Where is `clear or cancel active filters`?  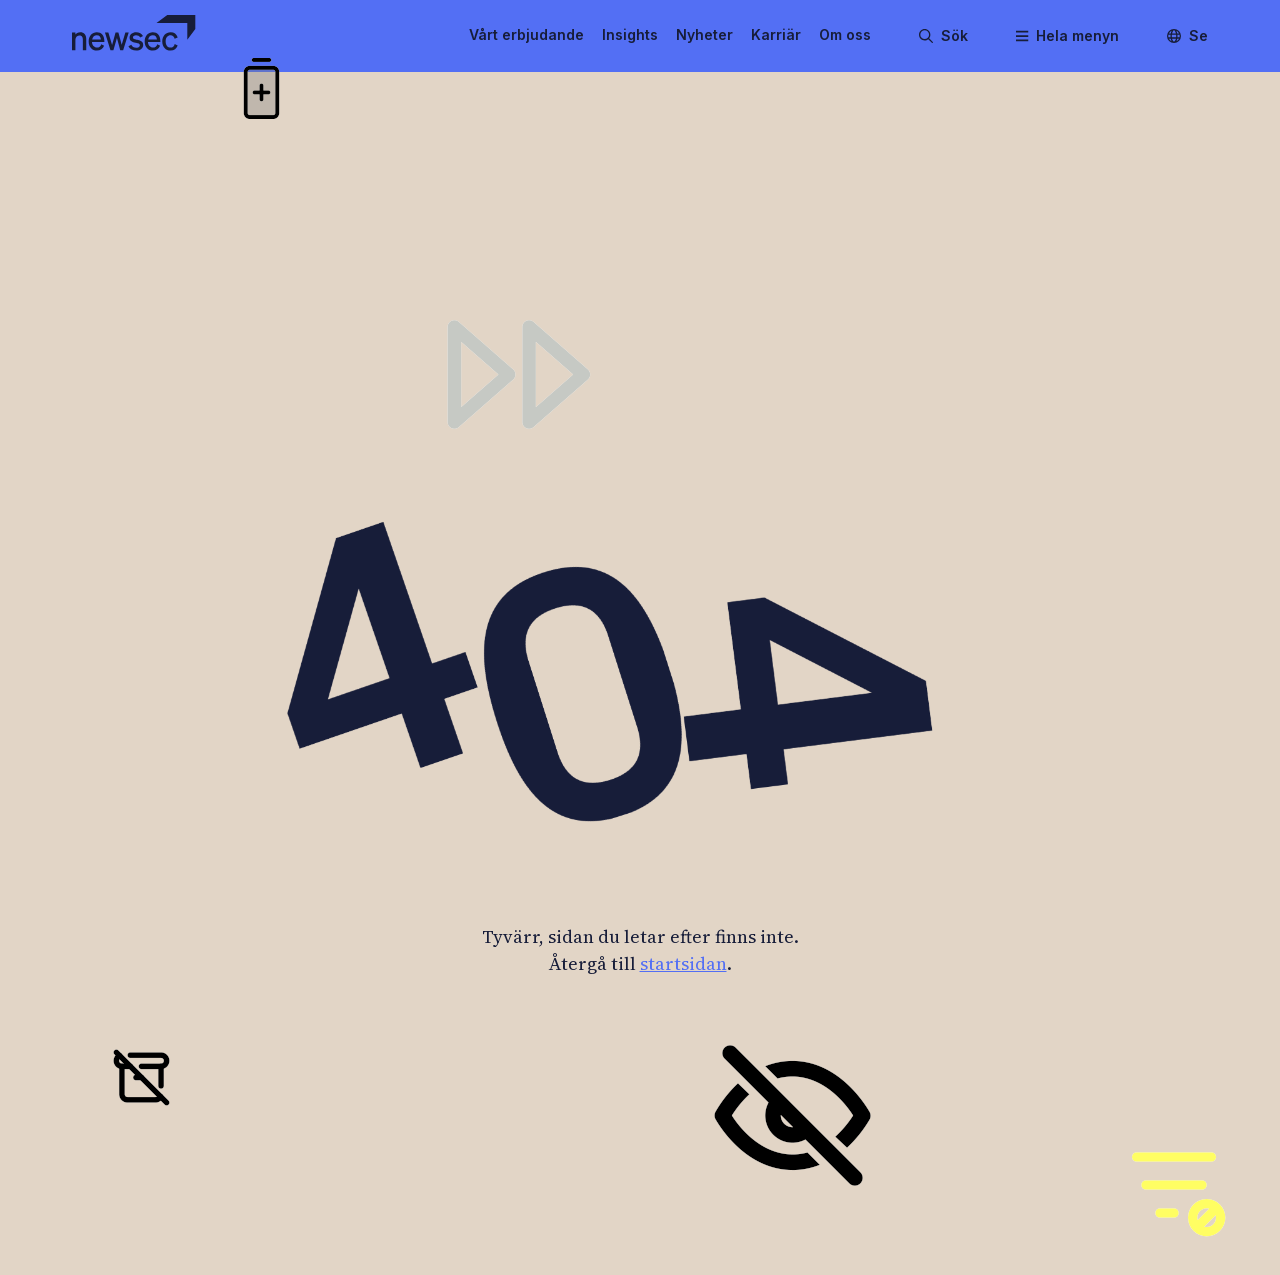 clear or cancel active filters is located at coordinates (1174, 1185).